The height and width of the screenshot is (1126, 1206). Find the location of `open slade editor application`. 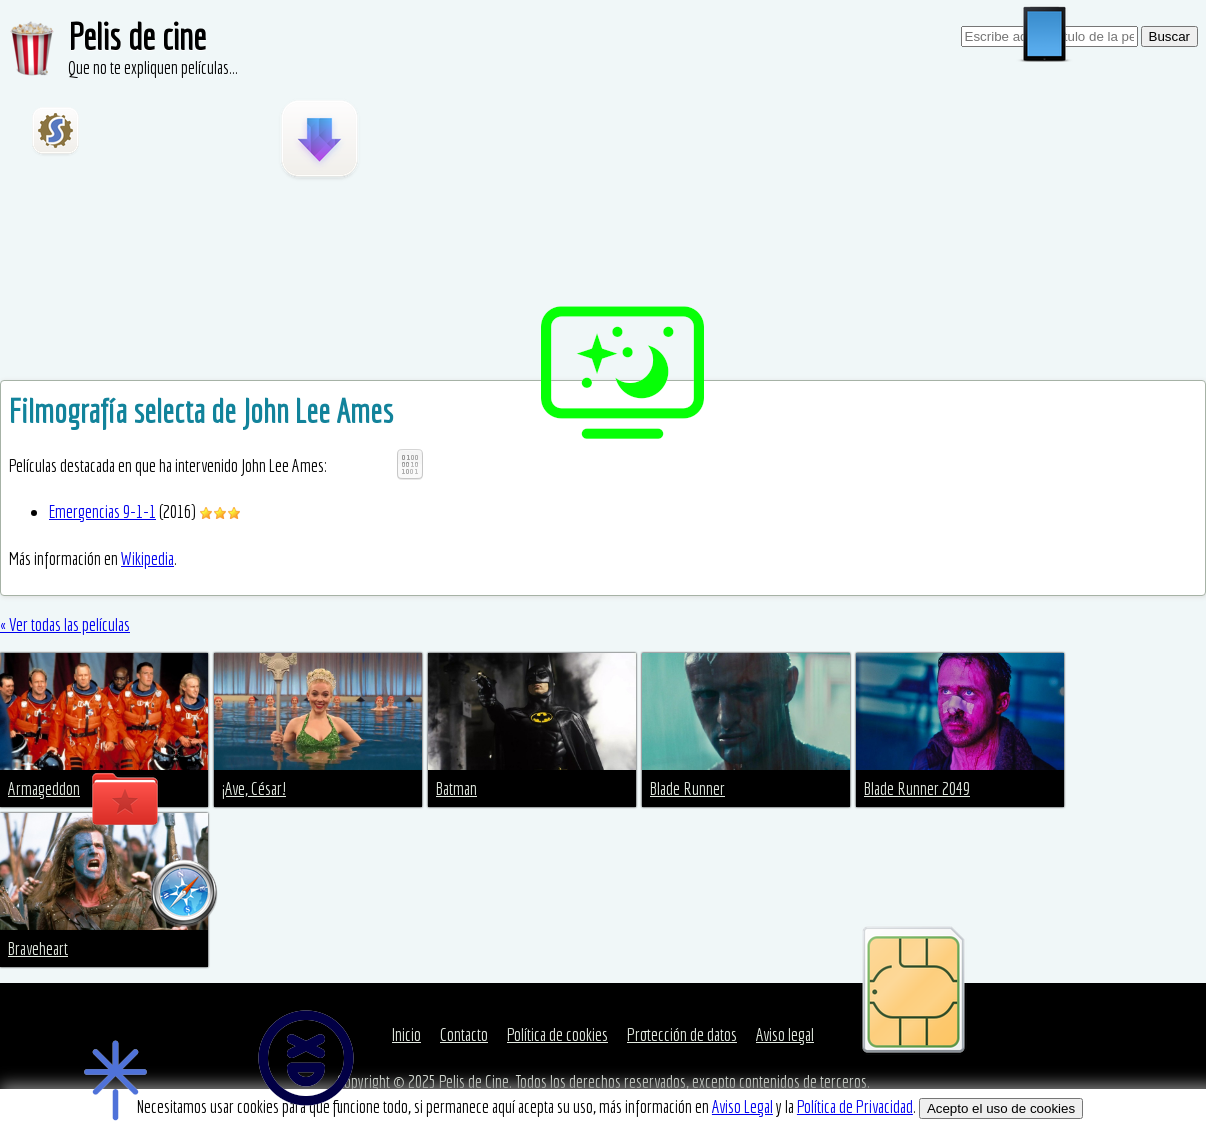

open slade editor application is located at coordinates (55, 130).